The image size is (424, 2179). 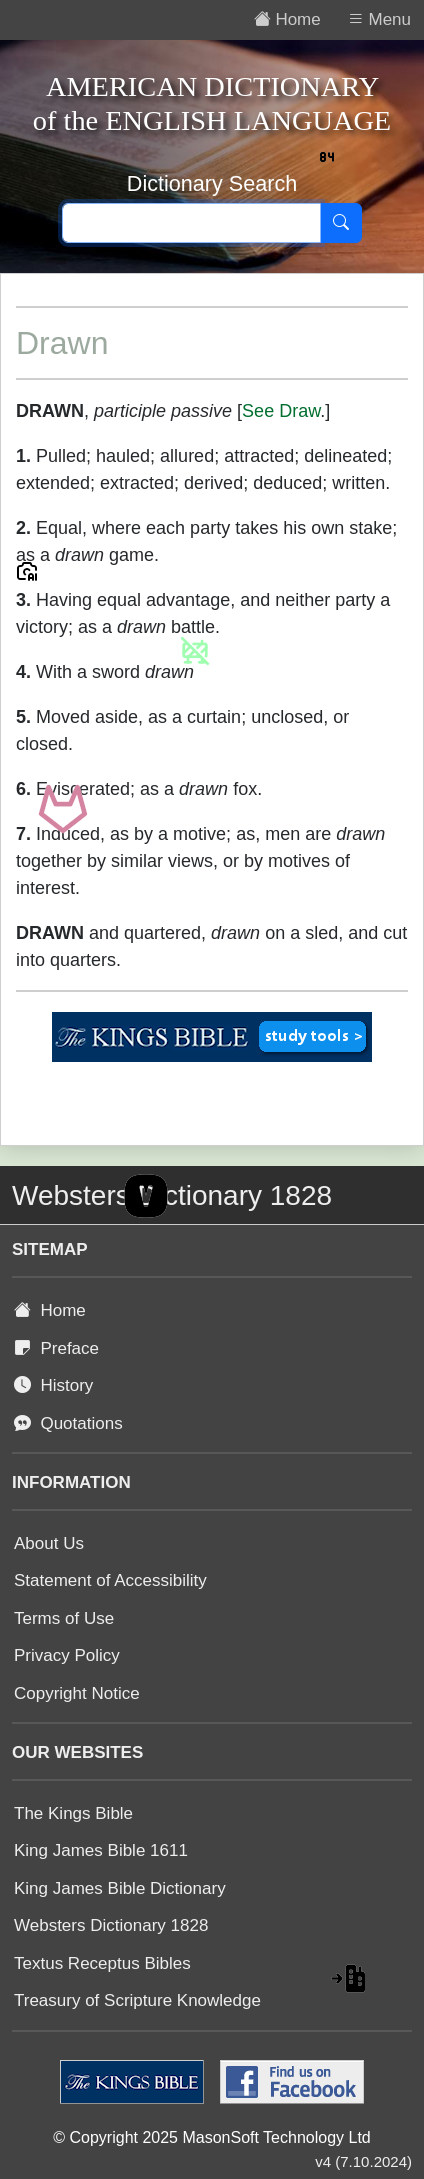 What do you see at coordinates (327, 157) in the screenshot?
I see `indicates item number 84 in a list or sequence` at bounding box center [327, 157].